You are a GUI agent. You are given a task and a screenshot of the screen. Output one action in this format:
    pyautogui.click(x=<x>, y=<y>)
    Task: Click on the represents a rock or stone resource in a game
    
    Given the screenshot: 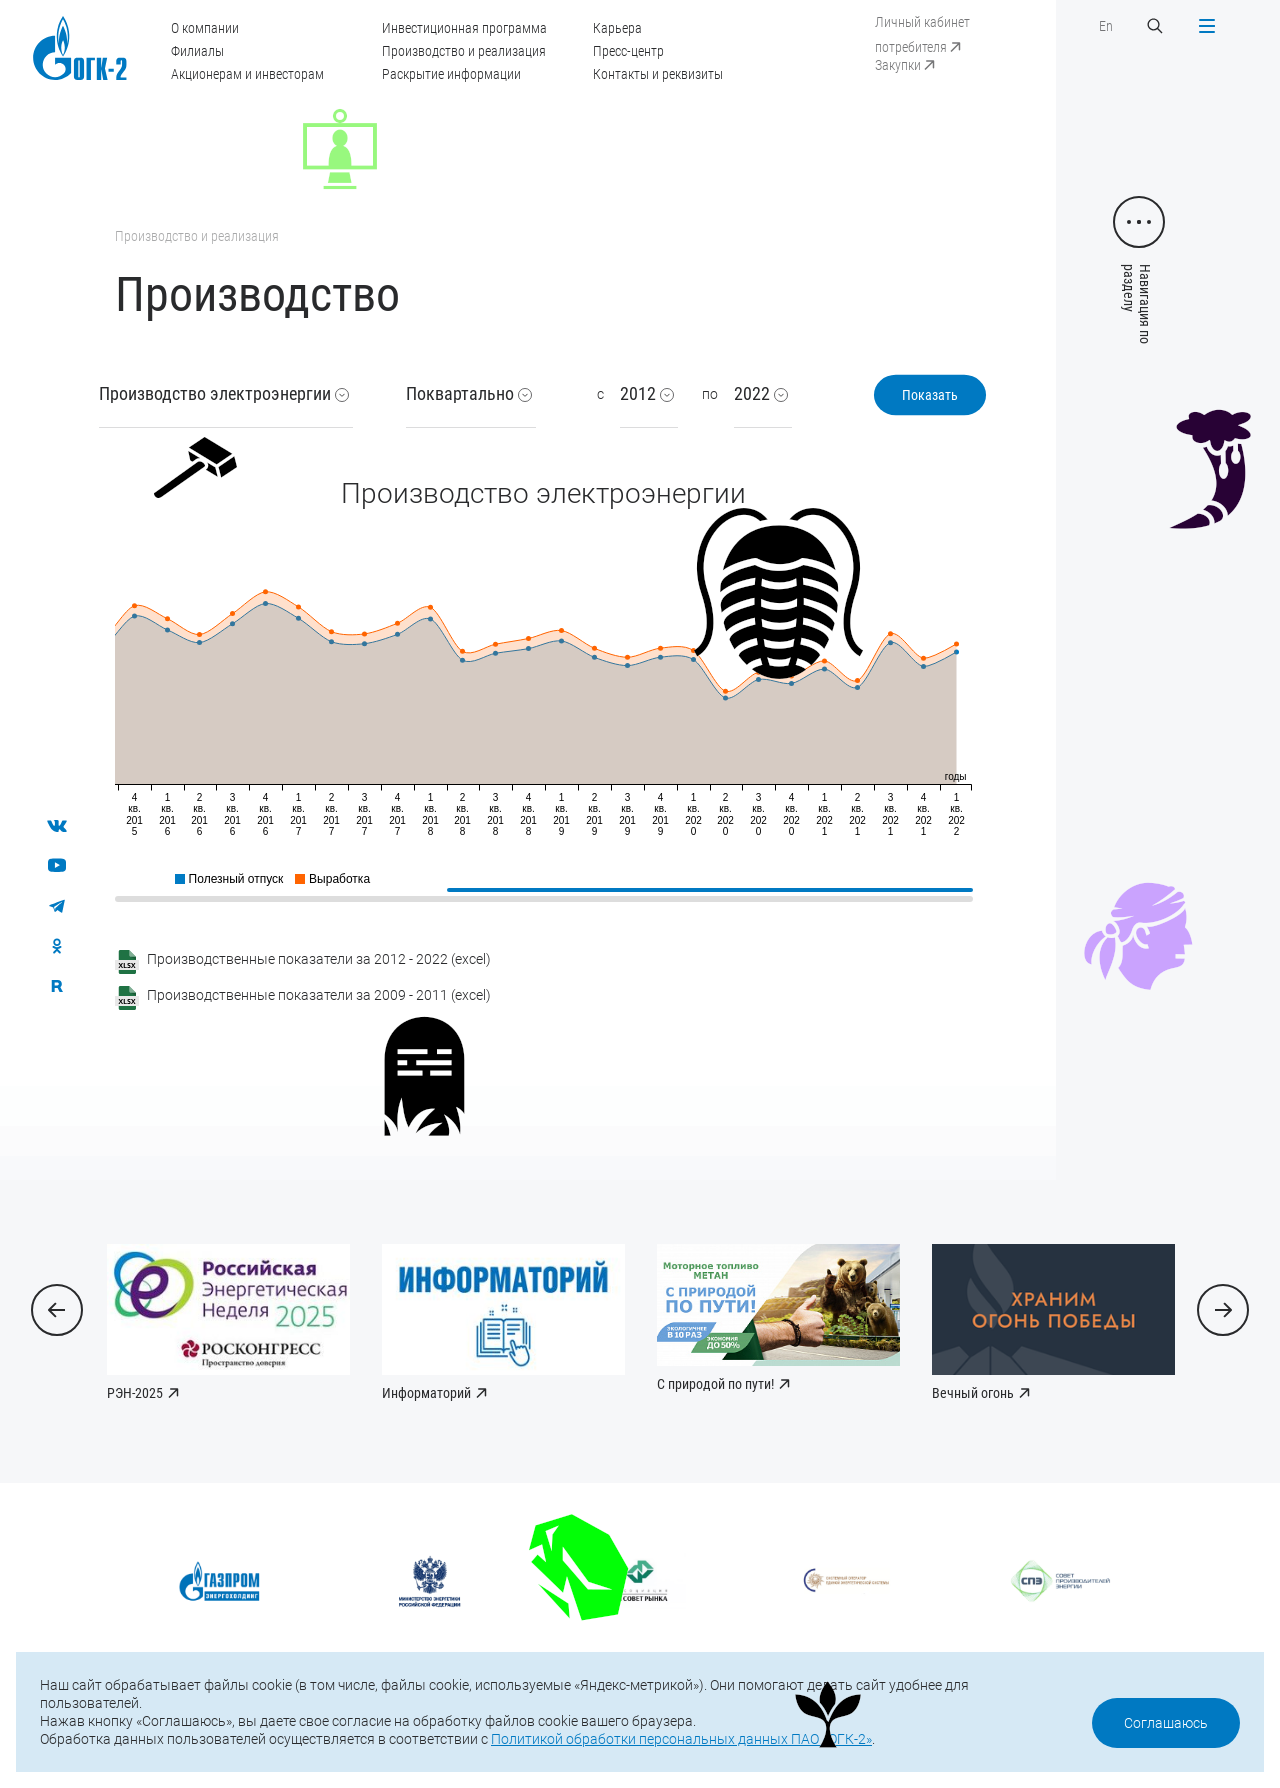 What is the action you would take?
    pyautogui.click(x=578, y=1567)
    